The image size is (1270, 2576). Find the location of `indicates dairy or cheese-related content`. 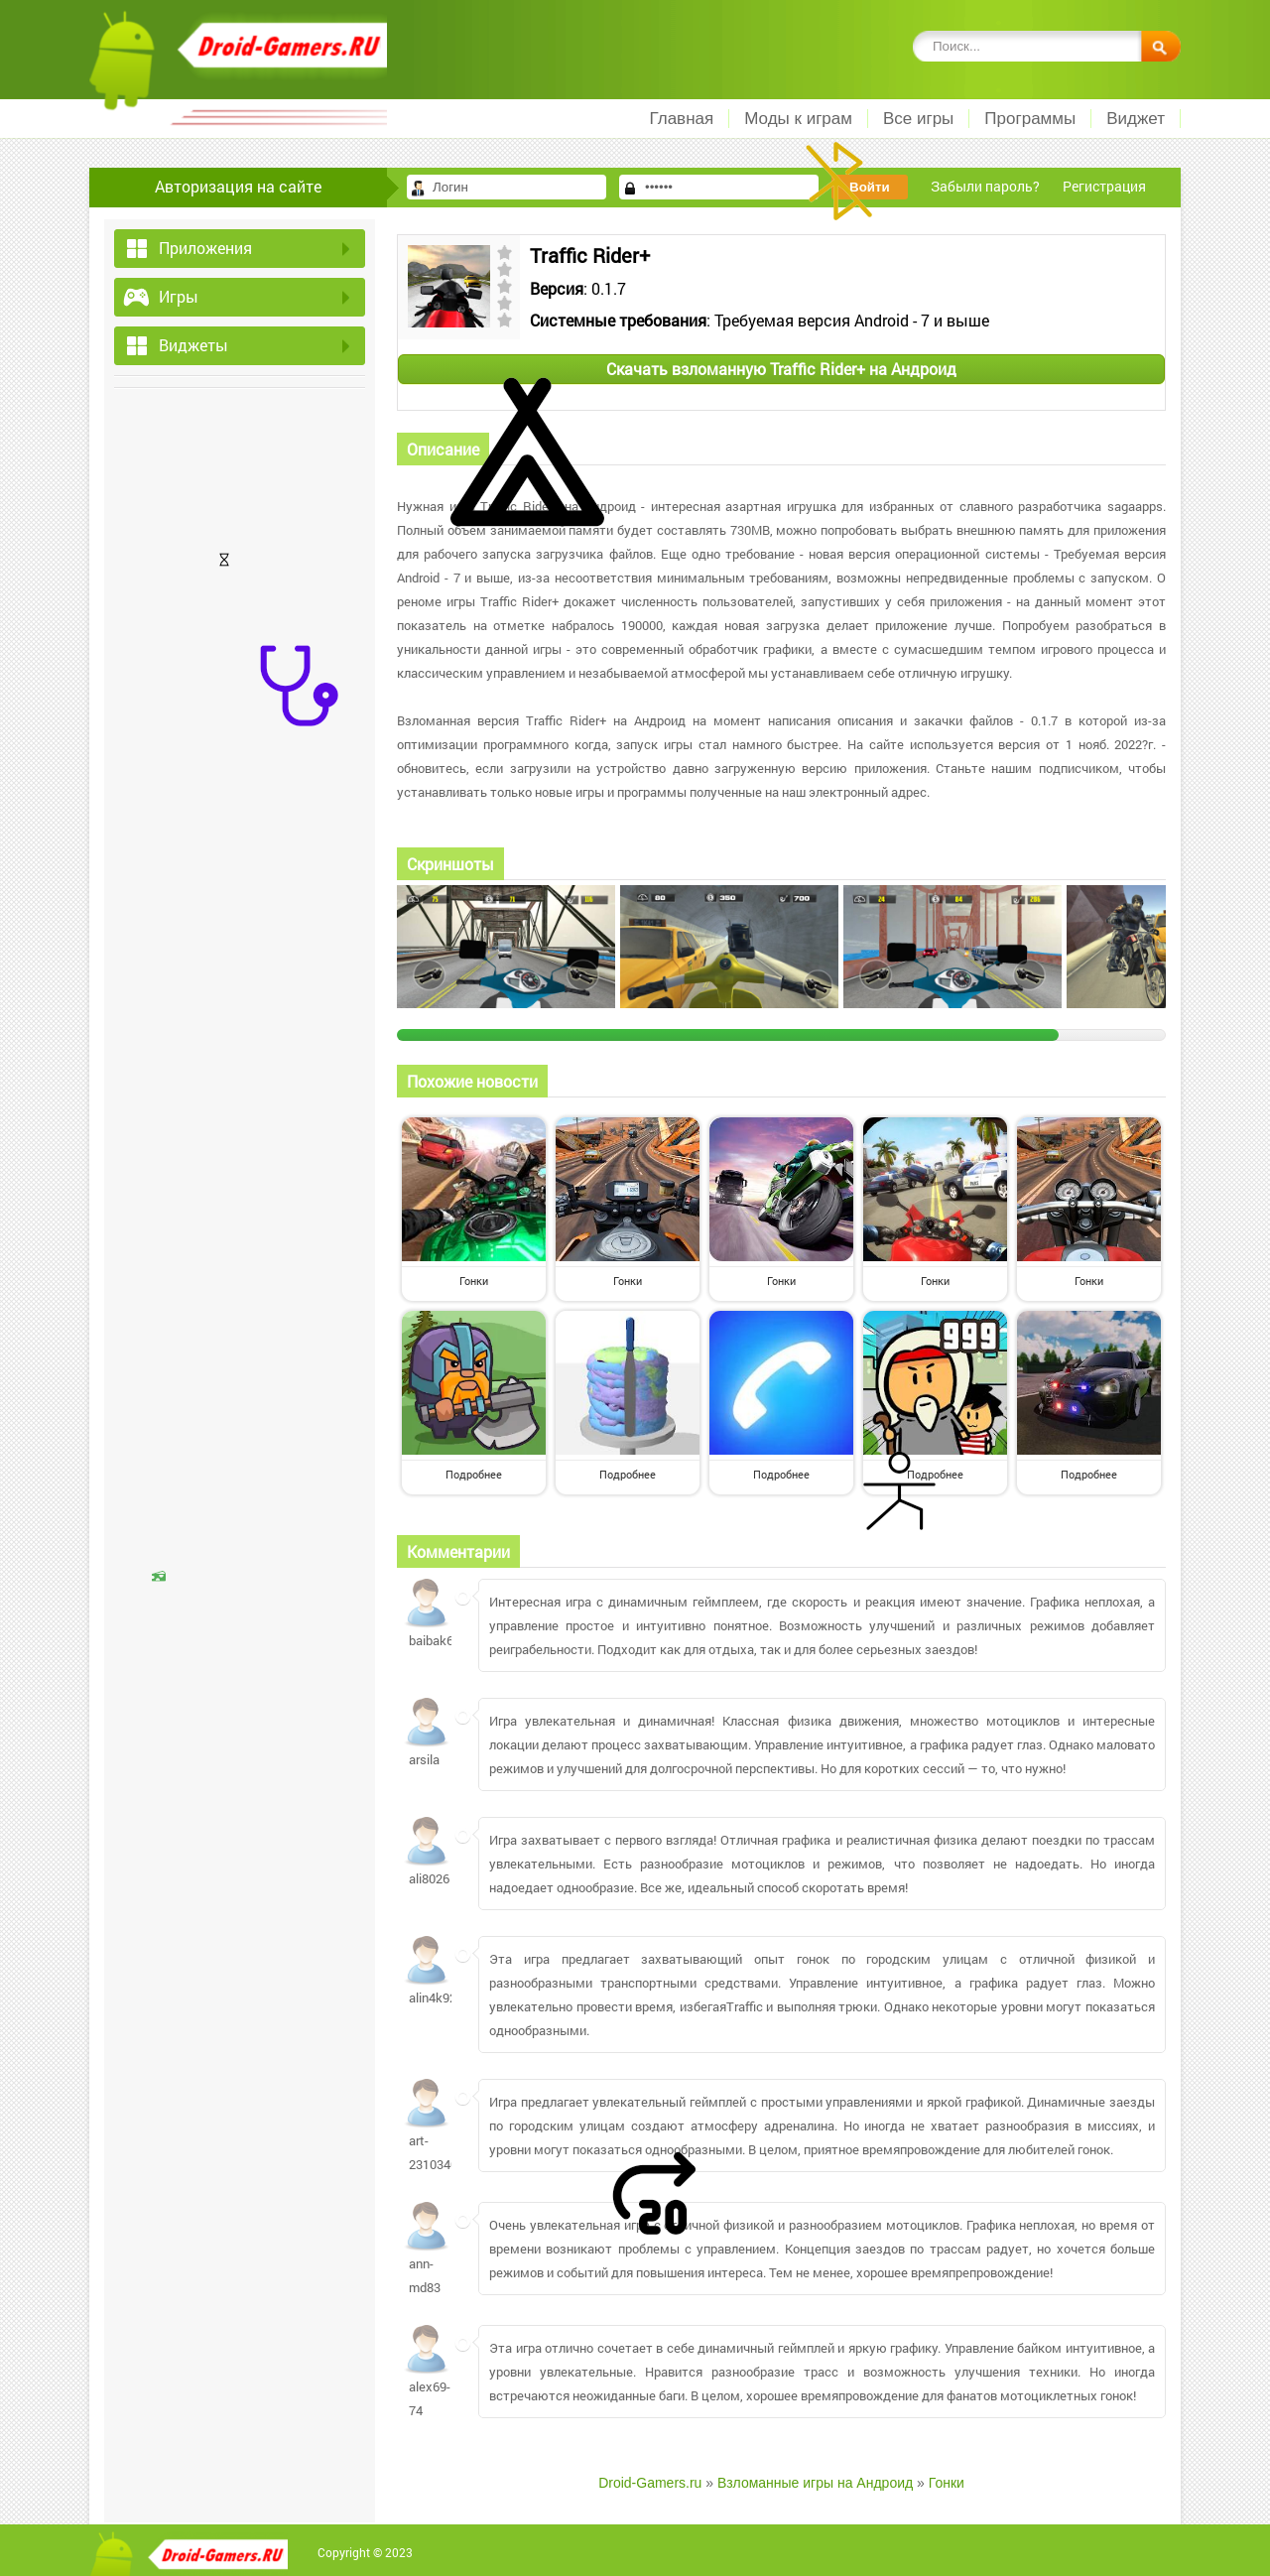

indicates dairy or cheese-related content is located at coordinates (159, 1577).